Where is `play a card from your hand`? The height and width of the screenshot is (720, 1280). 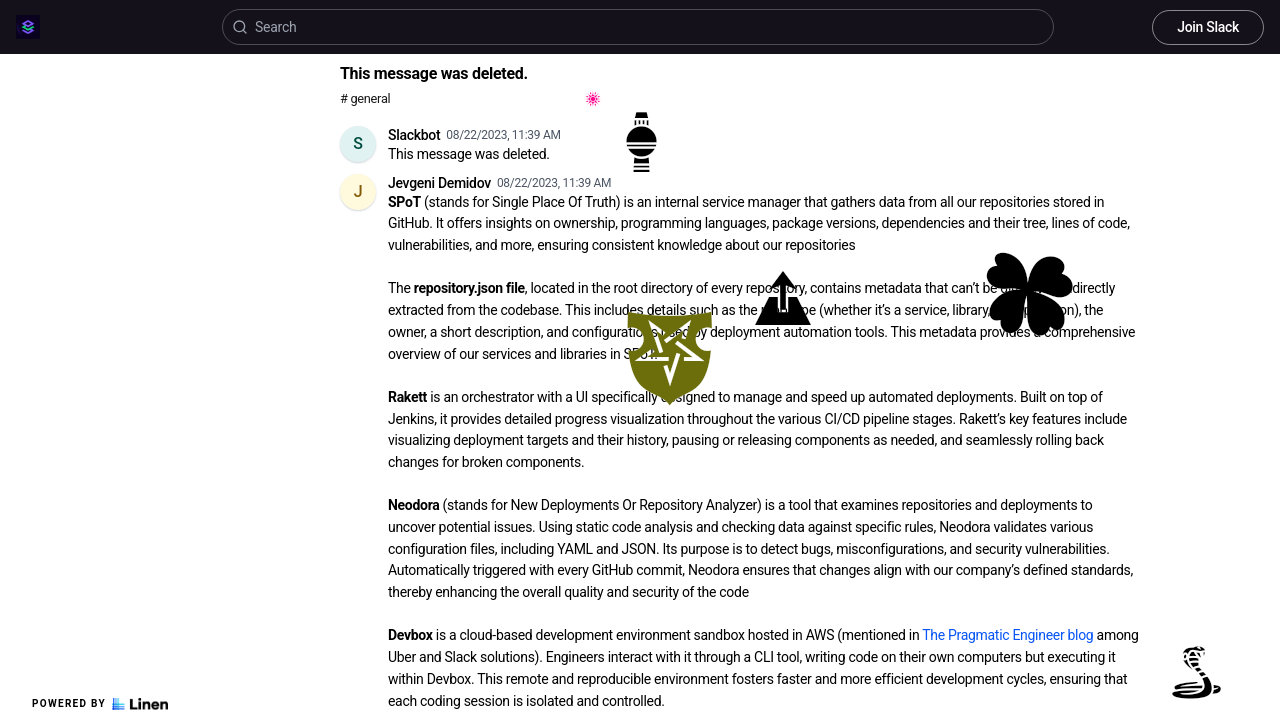 play a card from your hand is located at coordinates (783, 297).